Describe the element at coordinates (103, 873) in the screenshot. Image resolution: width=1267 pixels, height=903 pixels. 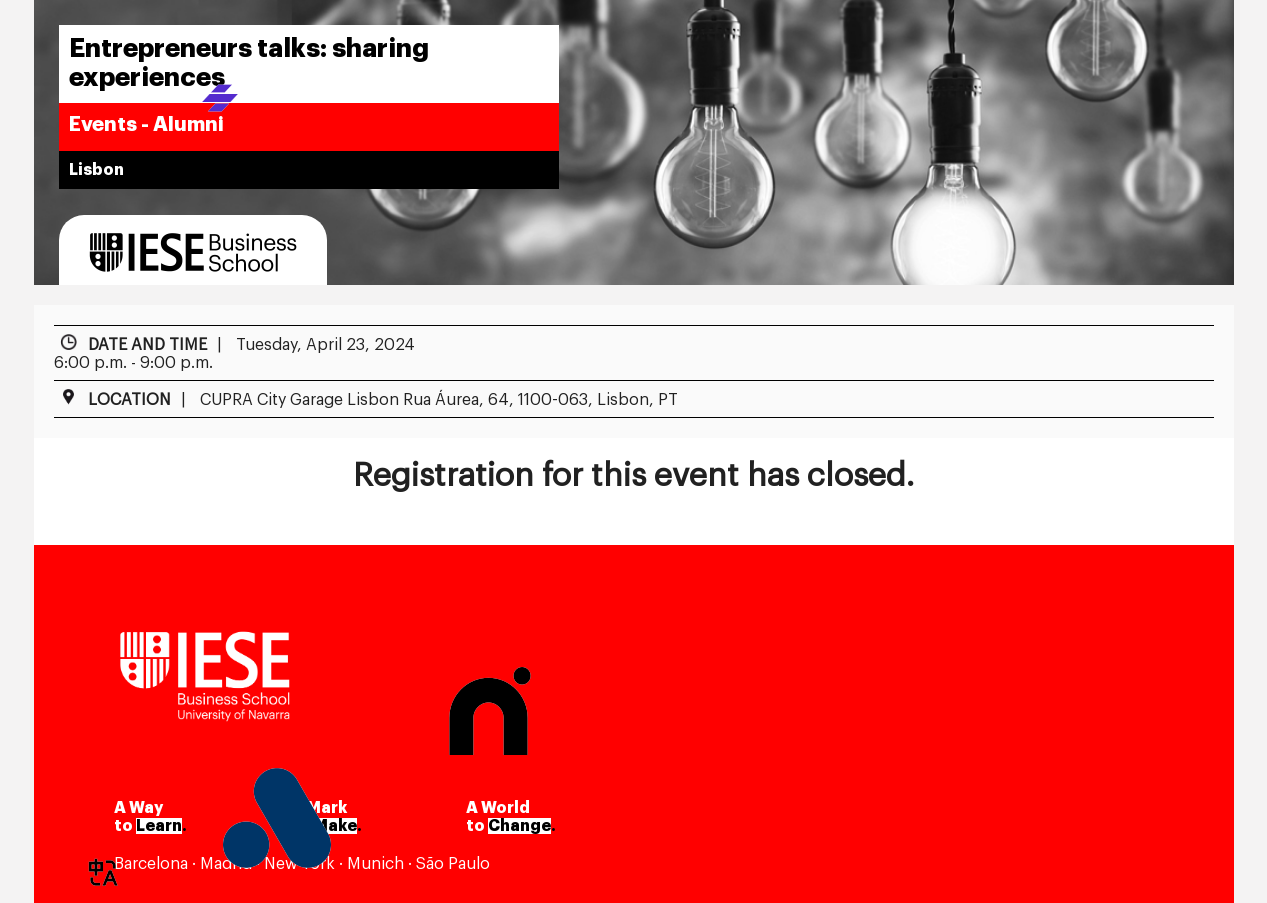
I see `translate text to another language` at that location.